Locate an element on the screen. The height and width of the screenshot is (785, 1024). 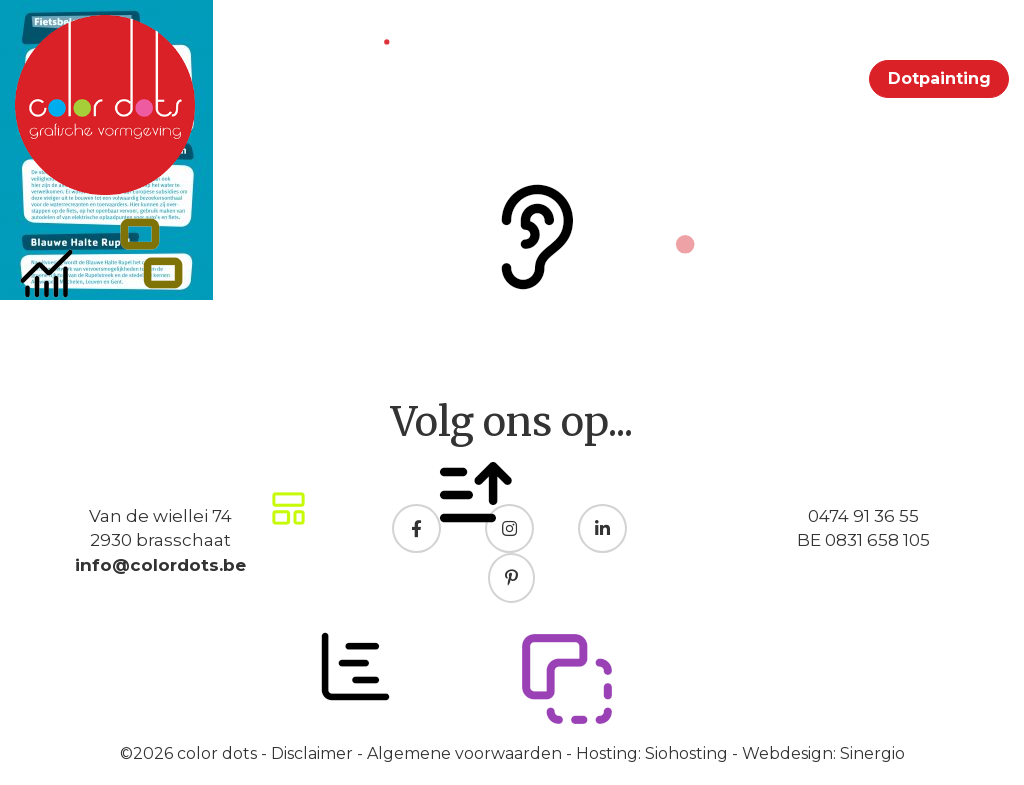
sort items in descending order is located at coordinates (473, 495).